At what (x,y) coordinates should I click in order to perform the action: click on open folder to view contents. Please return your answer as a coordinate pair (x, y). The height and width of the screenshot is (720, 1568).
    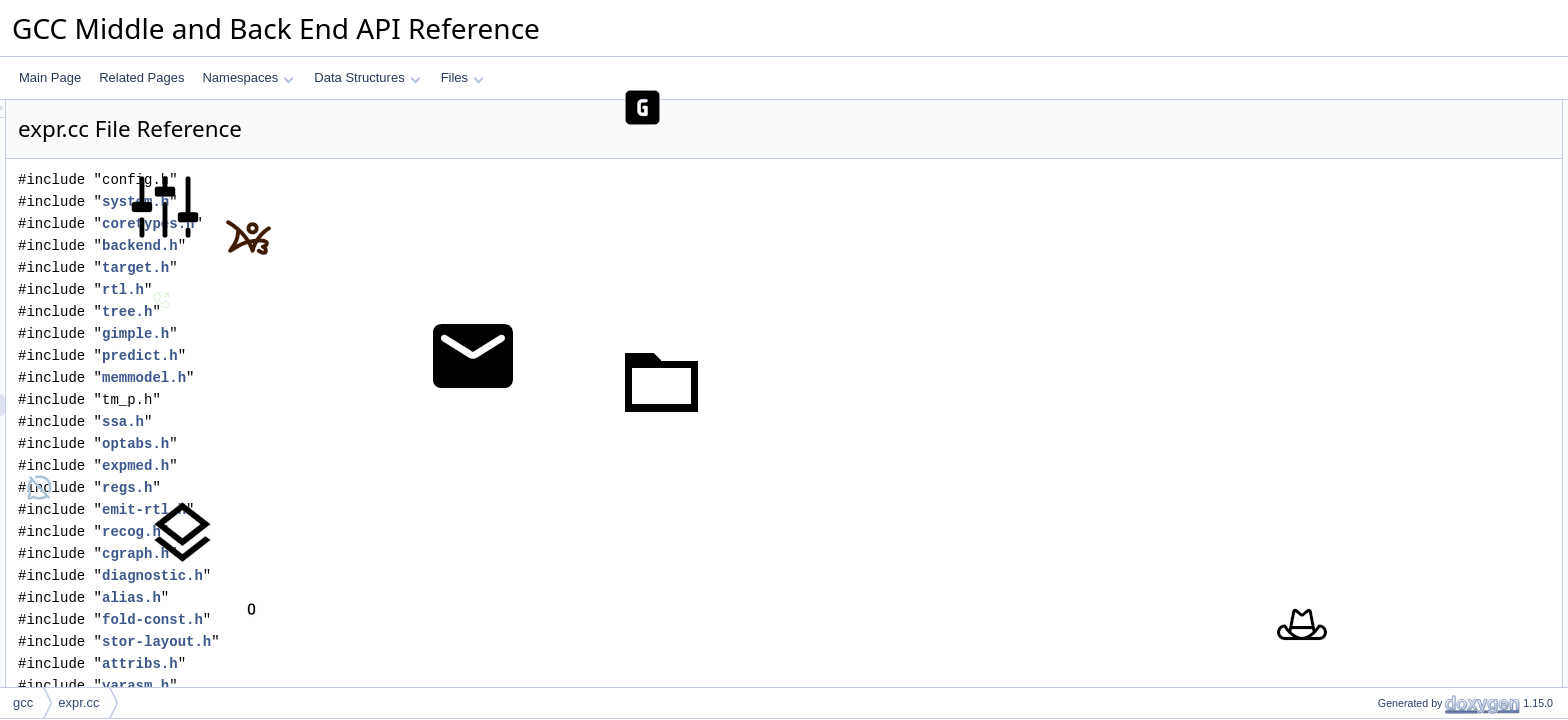
    Looking at the image, I should click on (661, 382).